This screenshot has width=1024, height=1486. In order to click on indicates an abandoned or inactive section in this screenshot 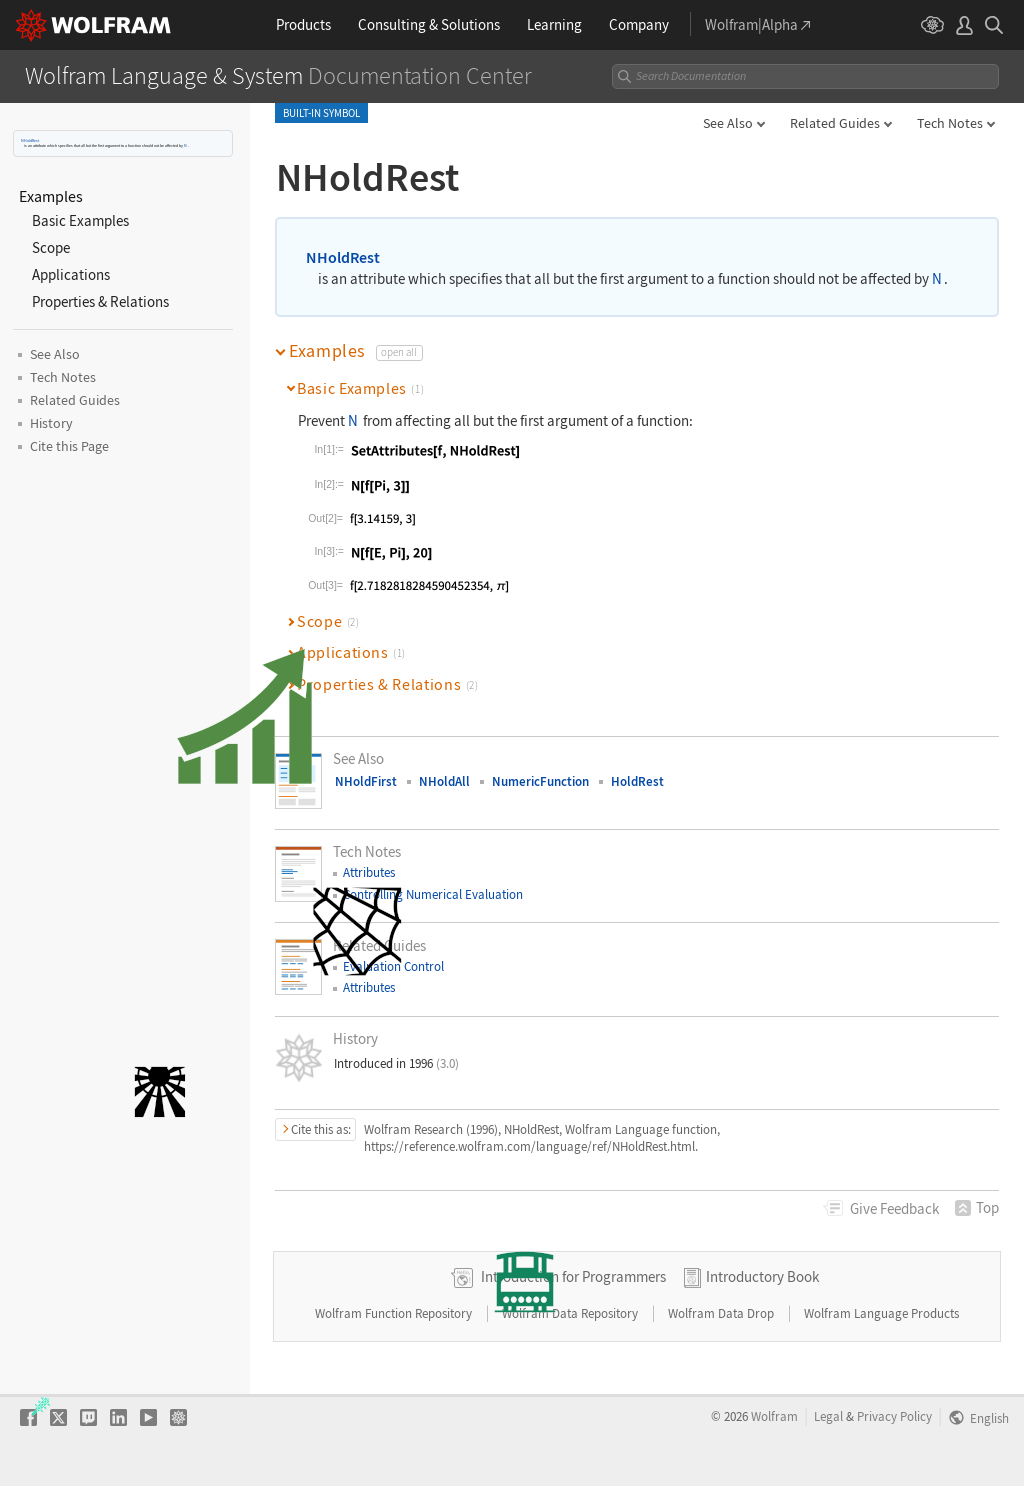, I will do `click(357, 931)`.